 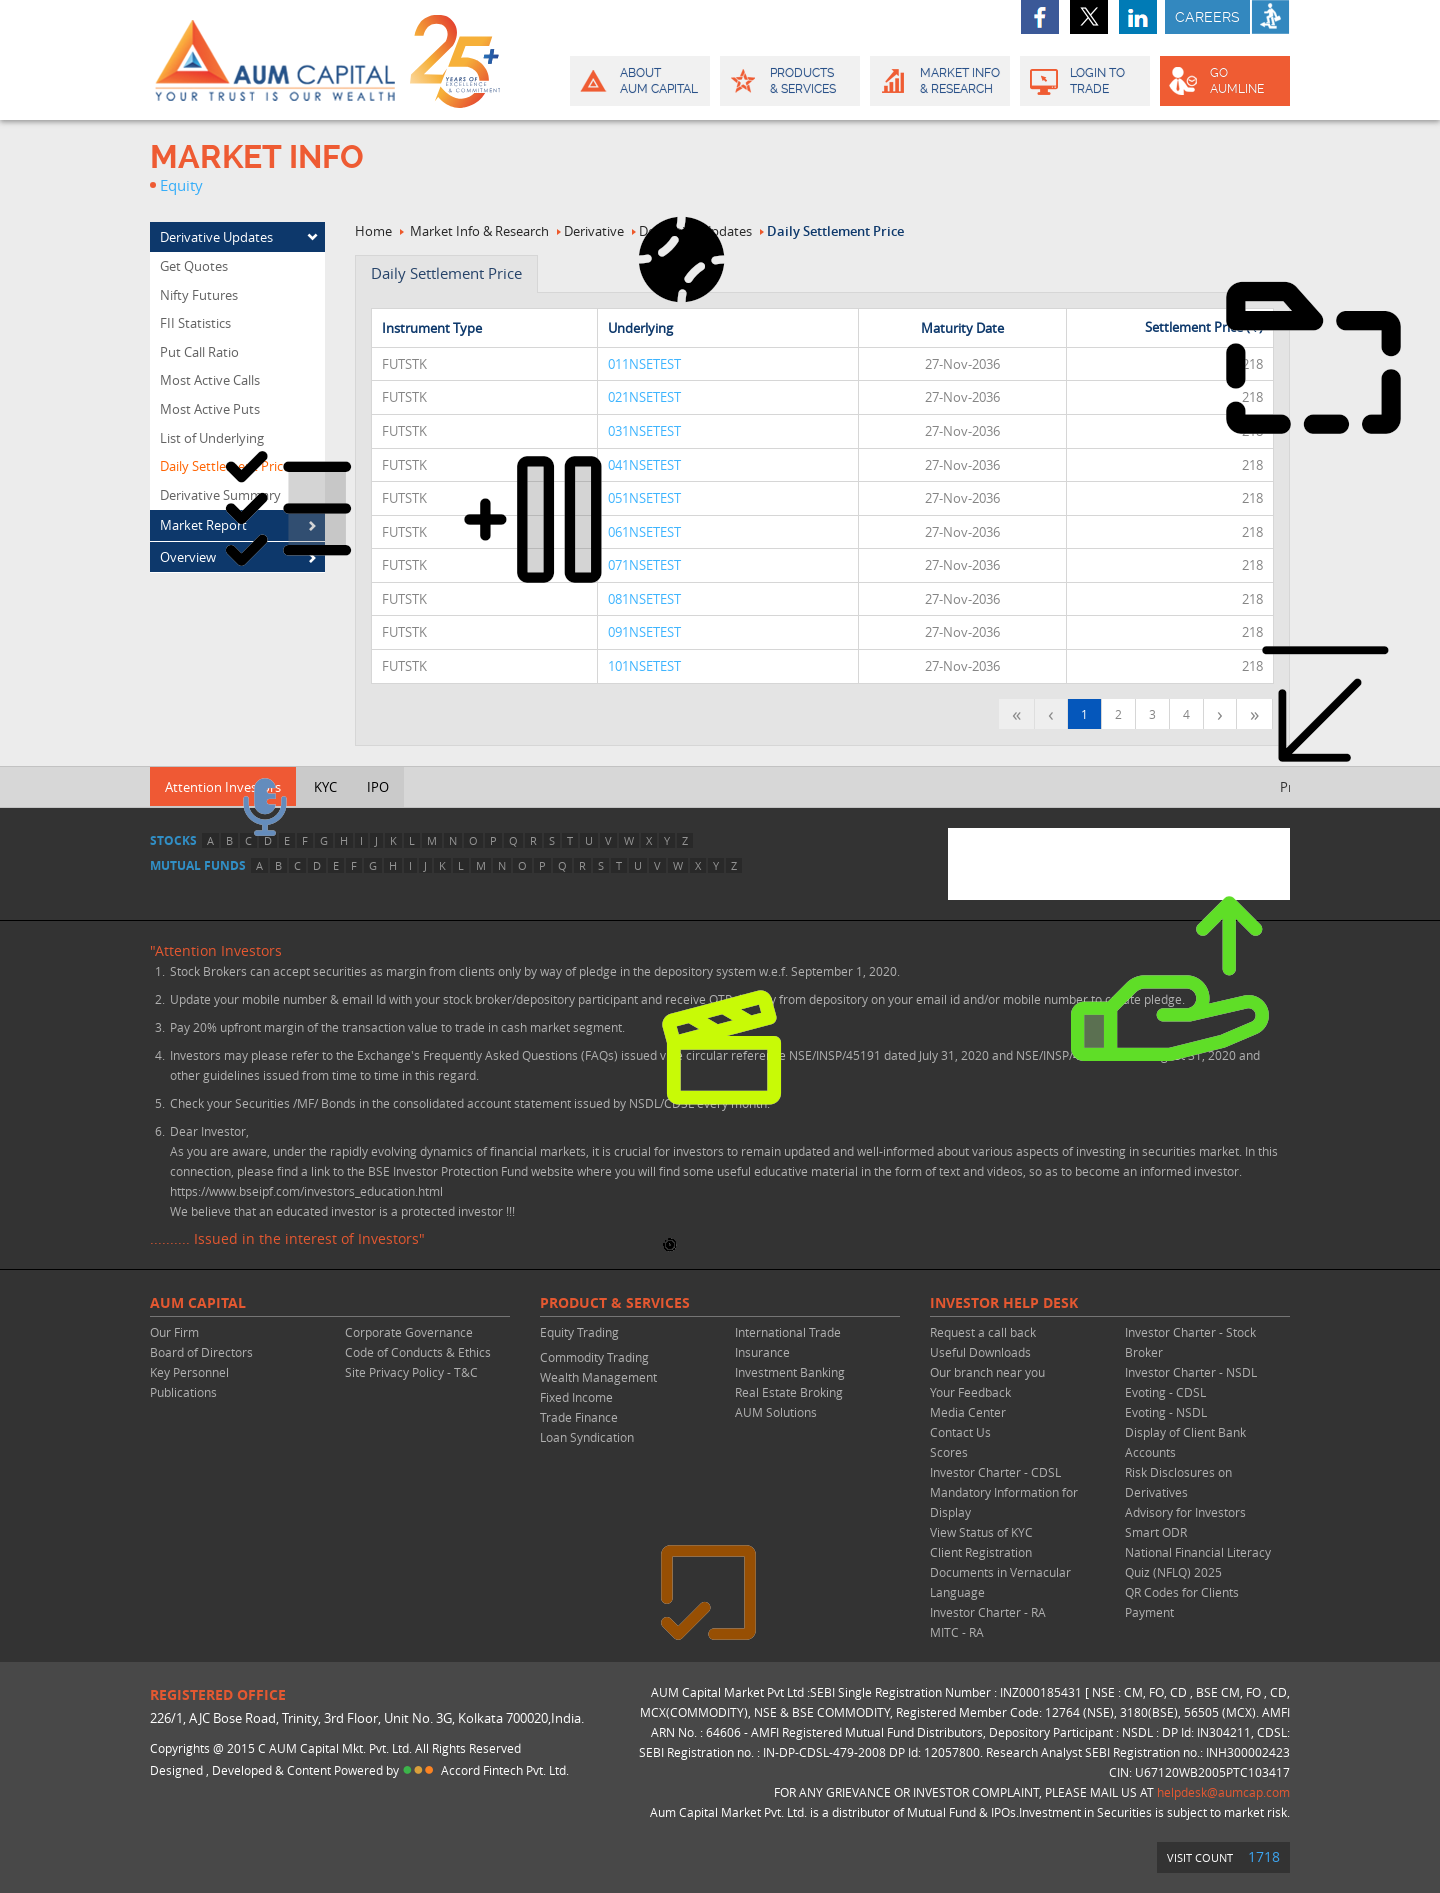 I want to click on mark task as complete, so click(x=708, y=1592).